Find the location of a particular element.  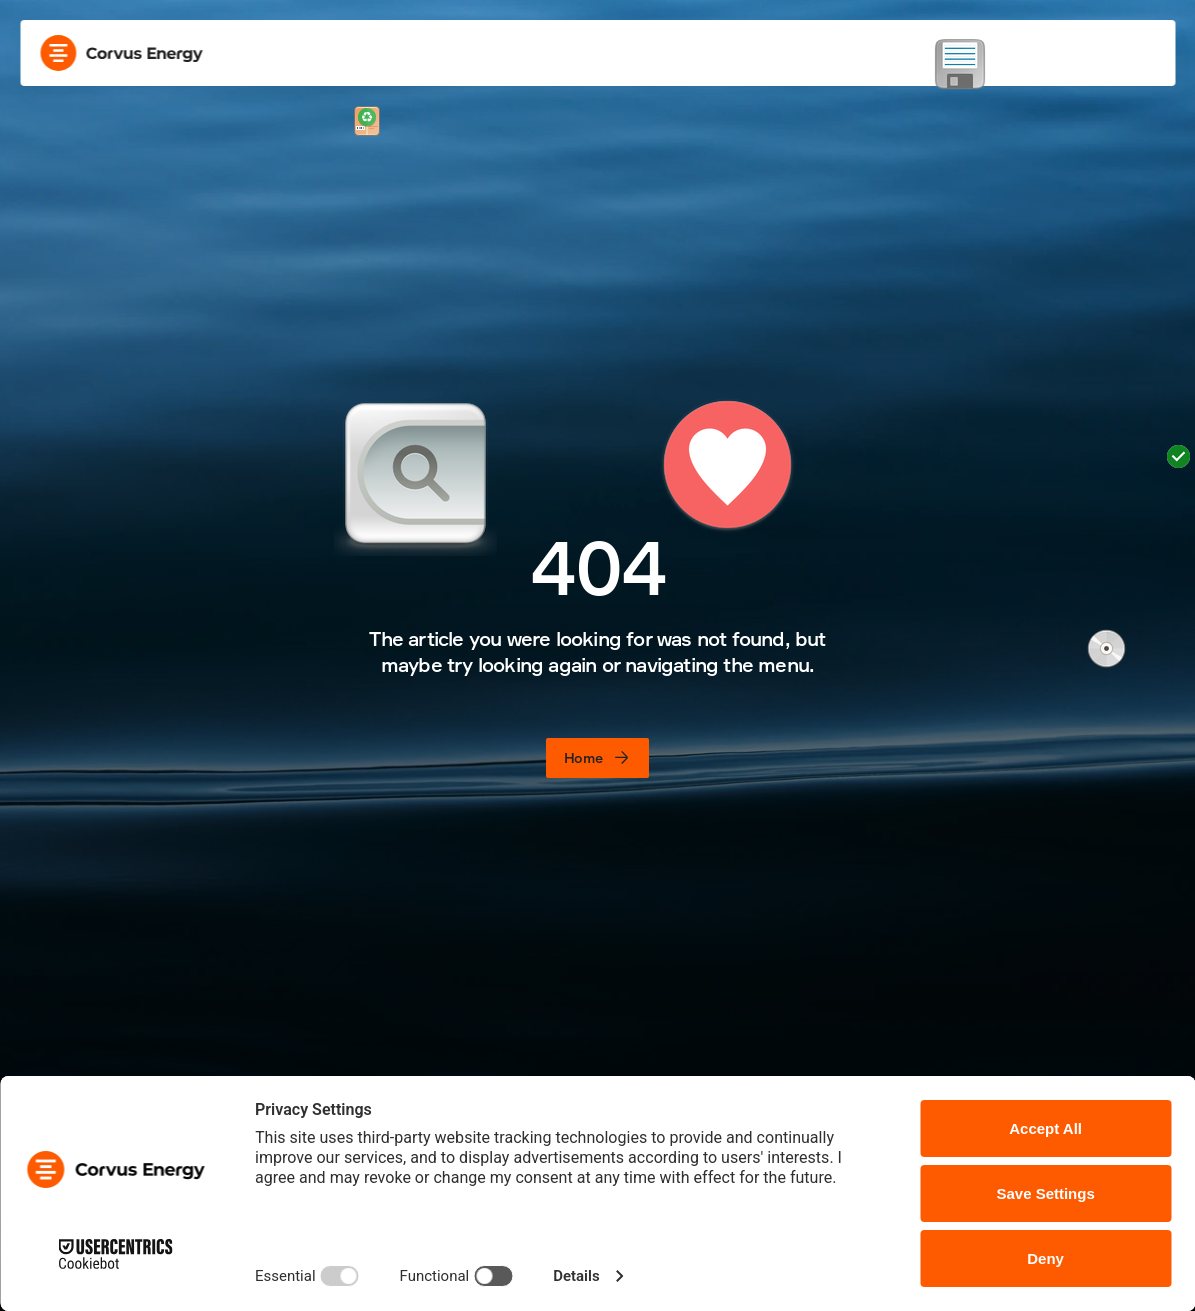

save the current file or document is located at coordinates (960, 64).